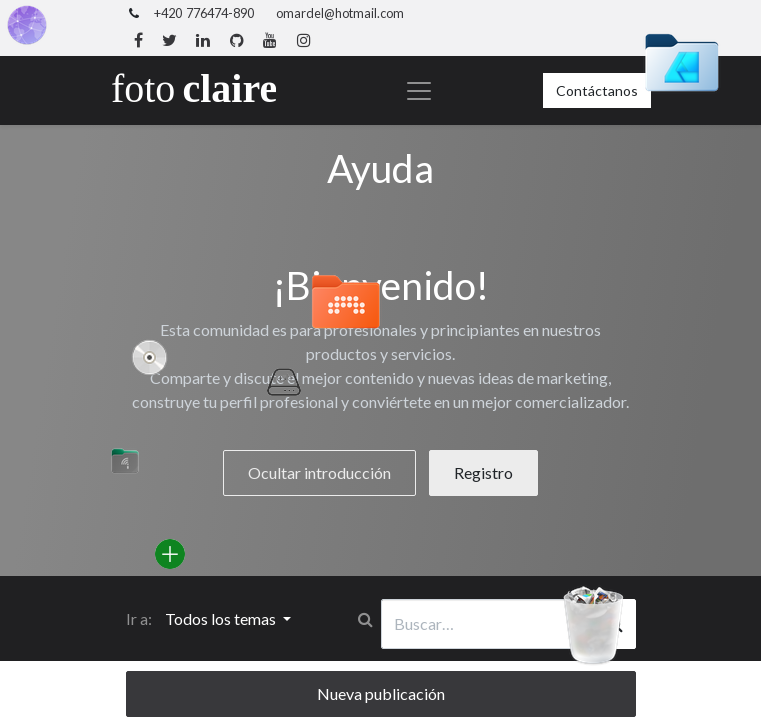  What do you see at coordinates (27, 25) in the screenshot?
I see `open internet or web browser application` at bounding box center [27, 25].